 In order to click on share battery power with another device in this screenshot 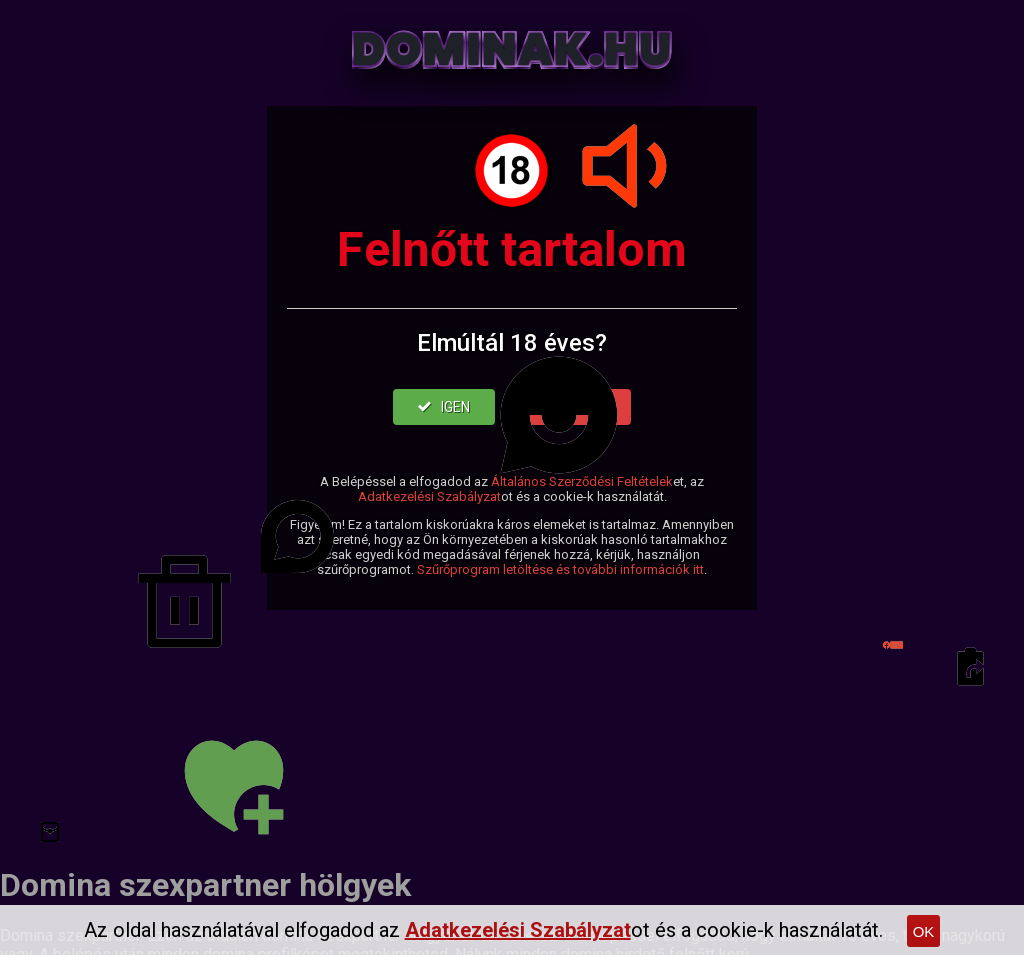, I will do `click(970, 666)`.